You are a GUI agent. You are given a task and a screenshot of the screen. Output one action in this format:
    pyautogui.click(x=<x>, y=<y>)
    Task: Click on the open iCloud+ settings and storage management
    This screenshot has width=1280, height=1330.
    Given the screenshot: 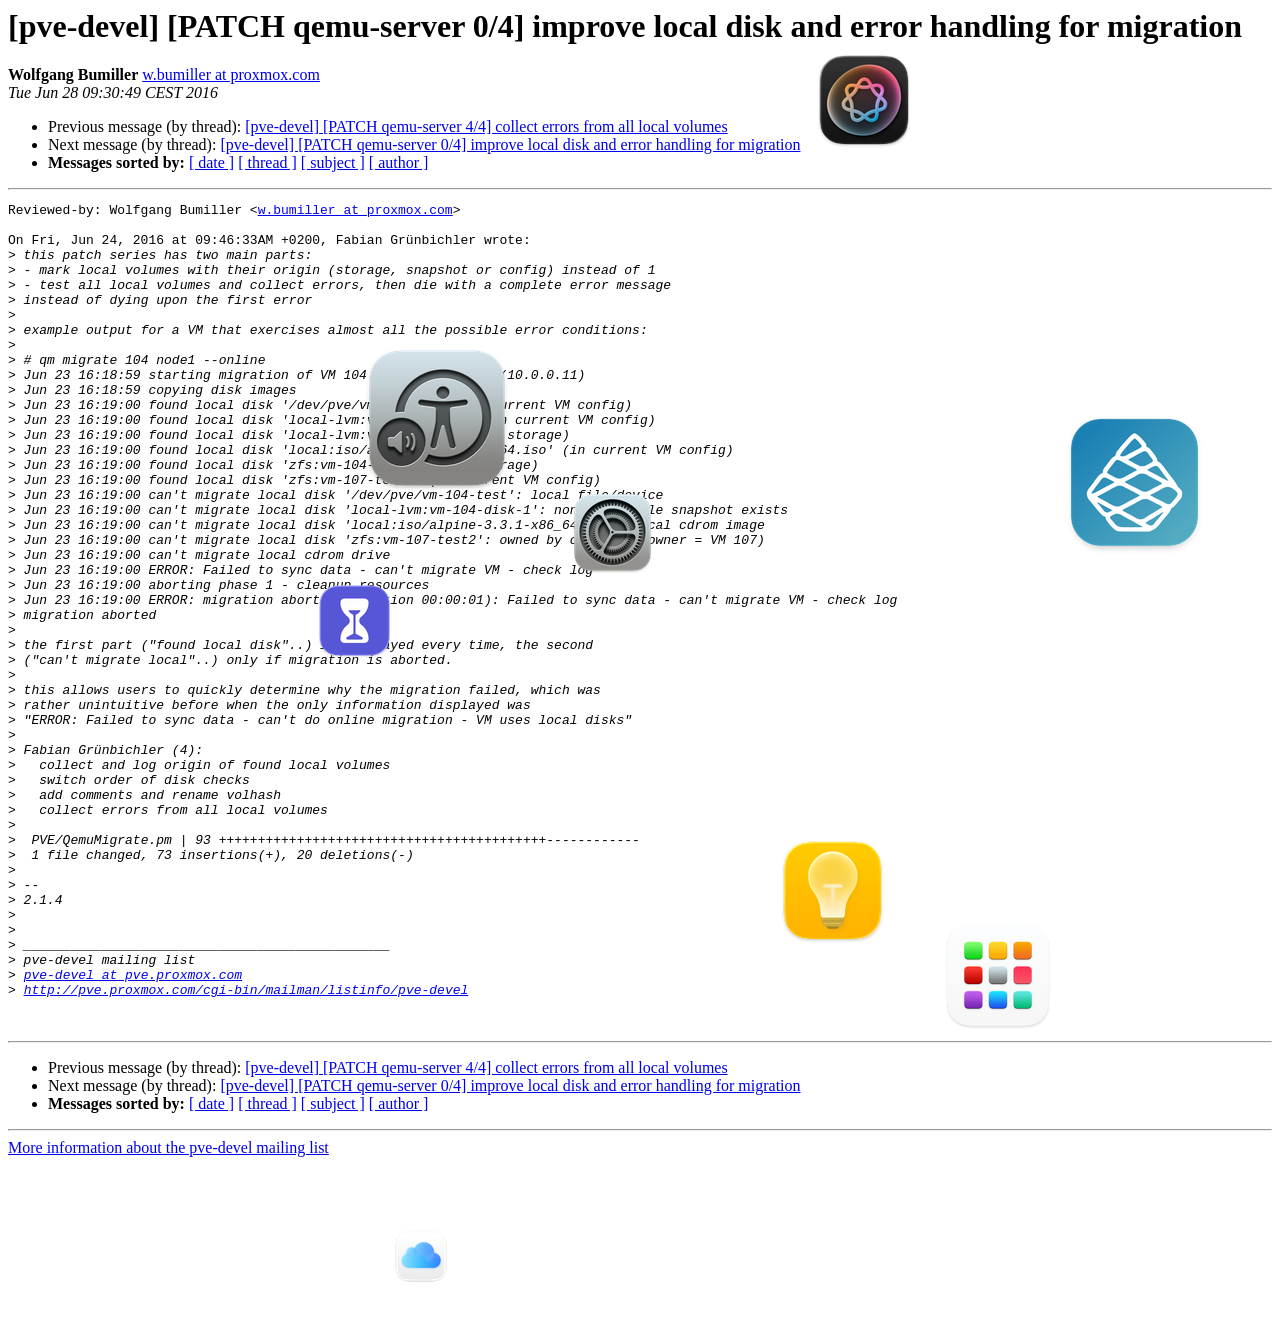 What is the action you would take?
    pyautogui.click(x=421, y=1256)
    